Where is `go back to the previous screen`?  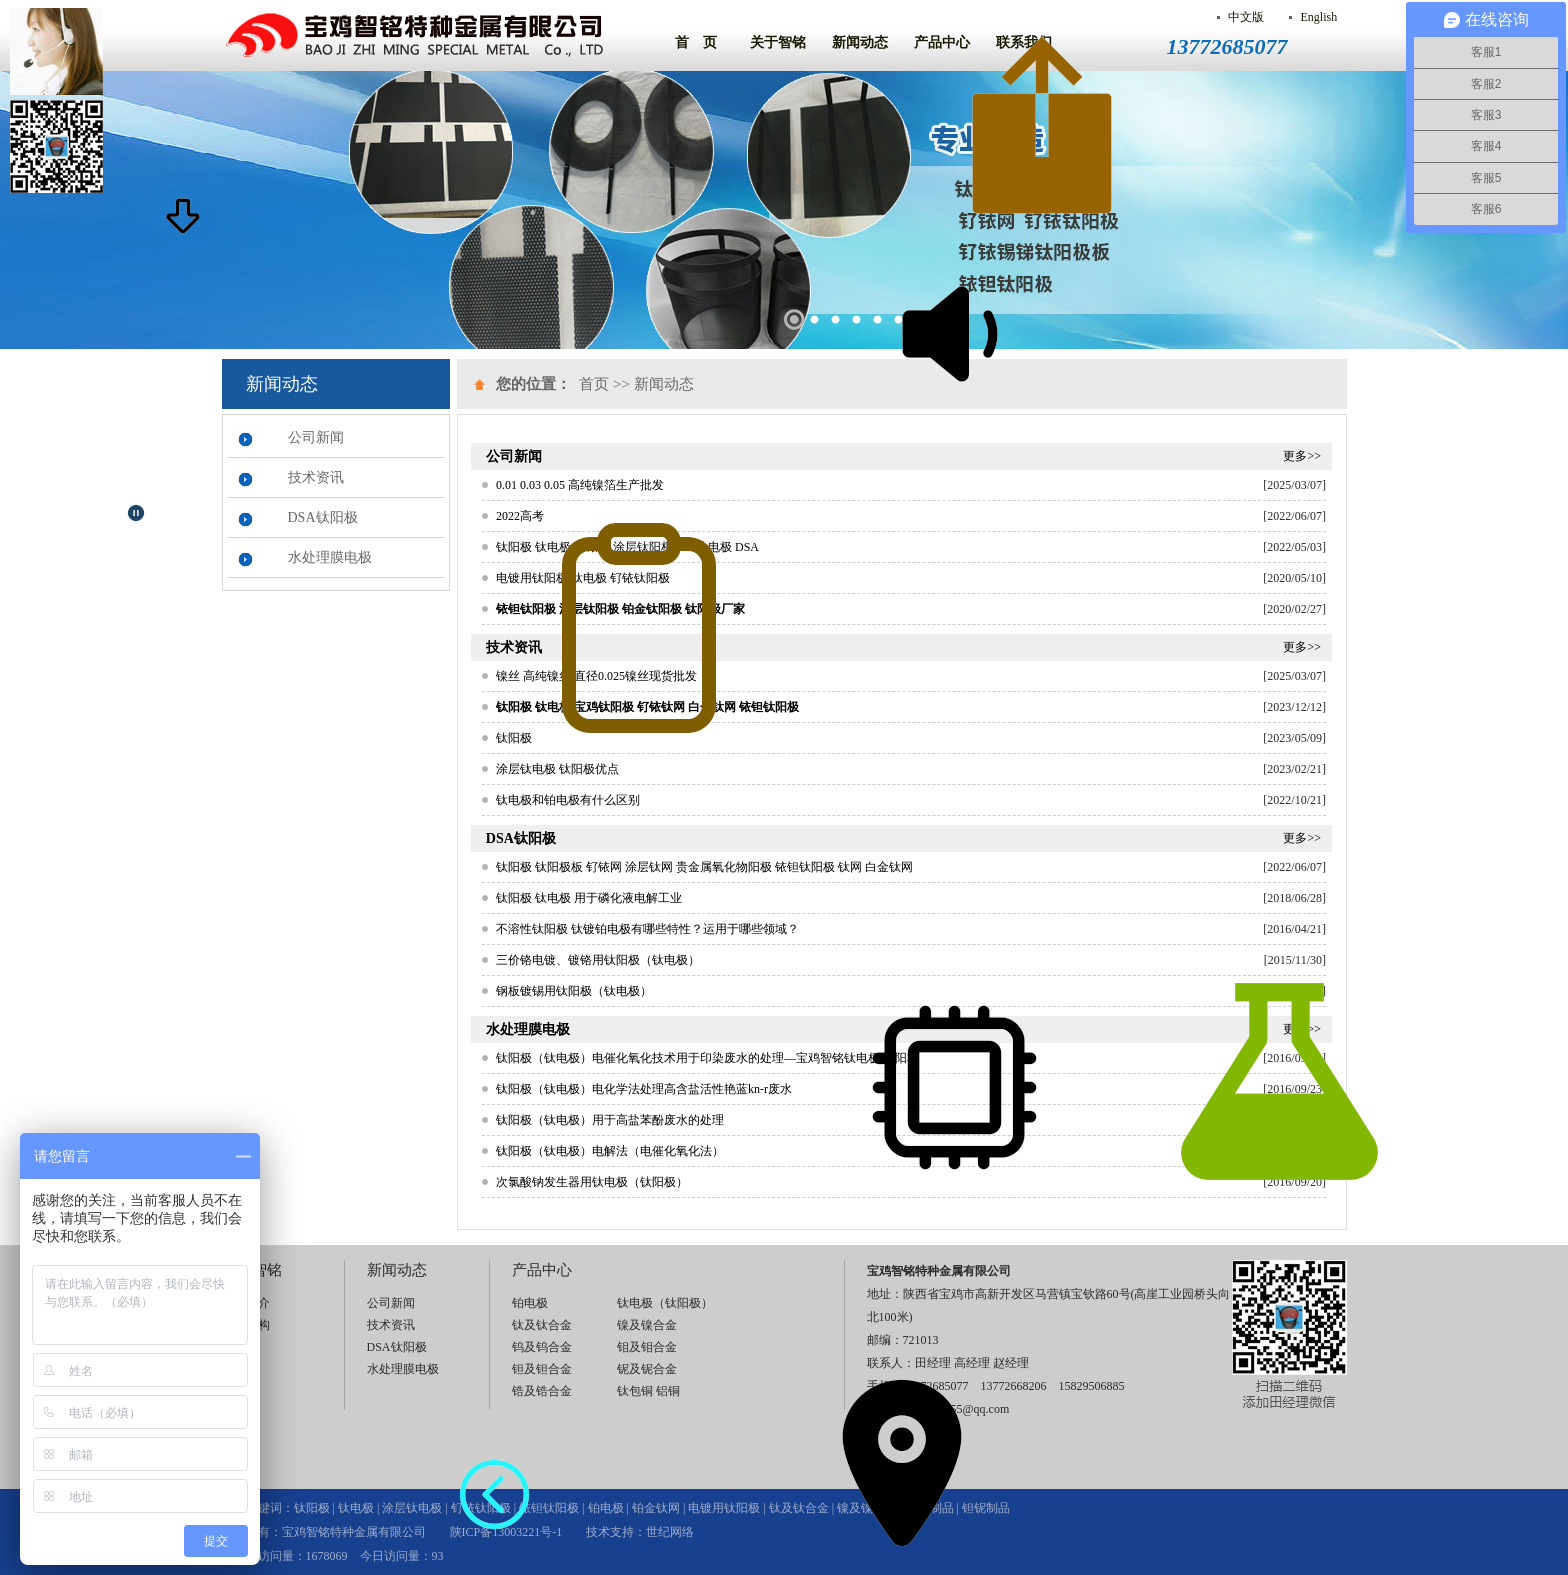
go back to the previous screen is located at coordinates (494, 1494).